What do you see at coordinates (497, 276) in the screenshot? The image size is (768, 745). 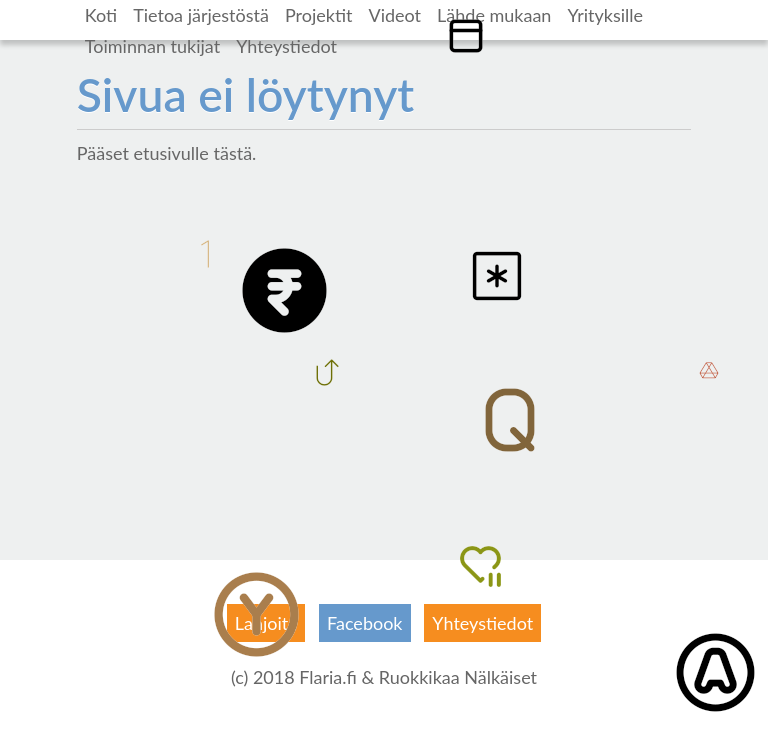 I see `generate a new access key or password` at bounding box center [497, 276].